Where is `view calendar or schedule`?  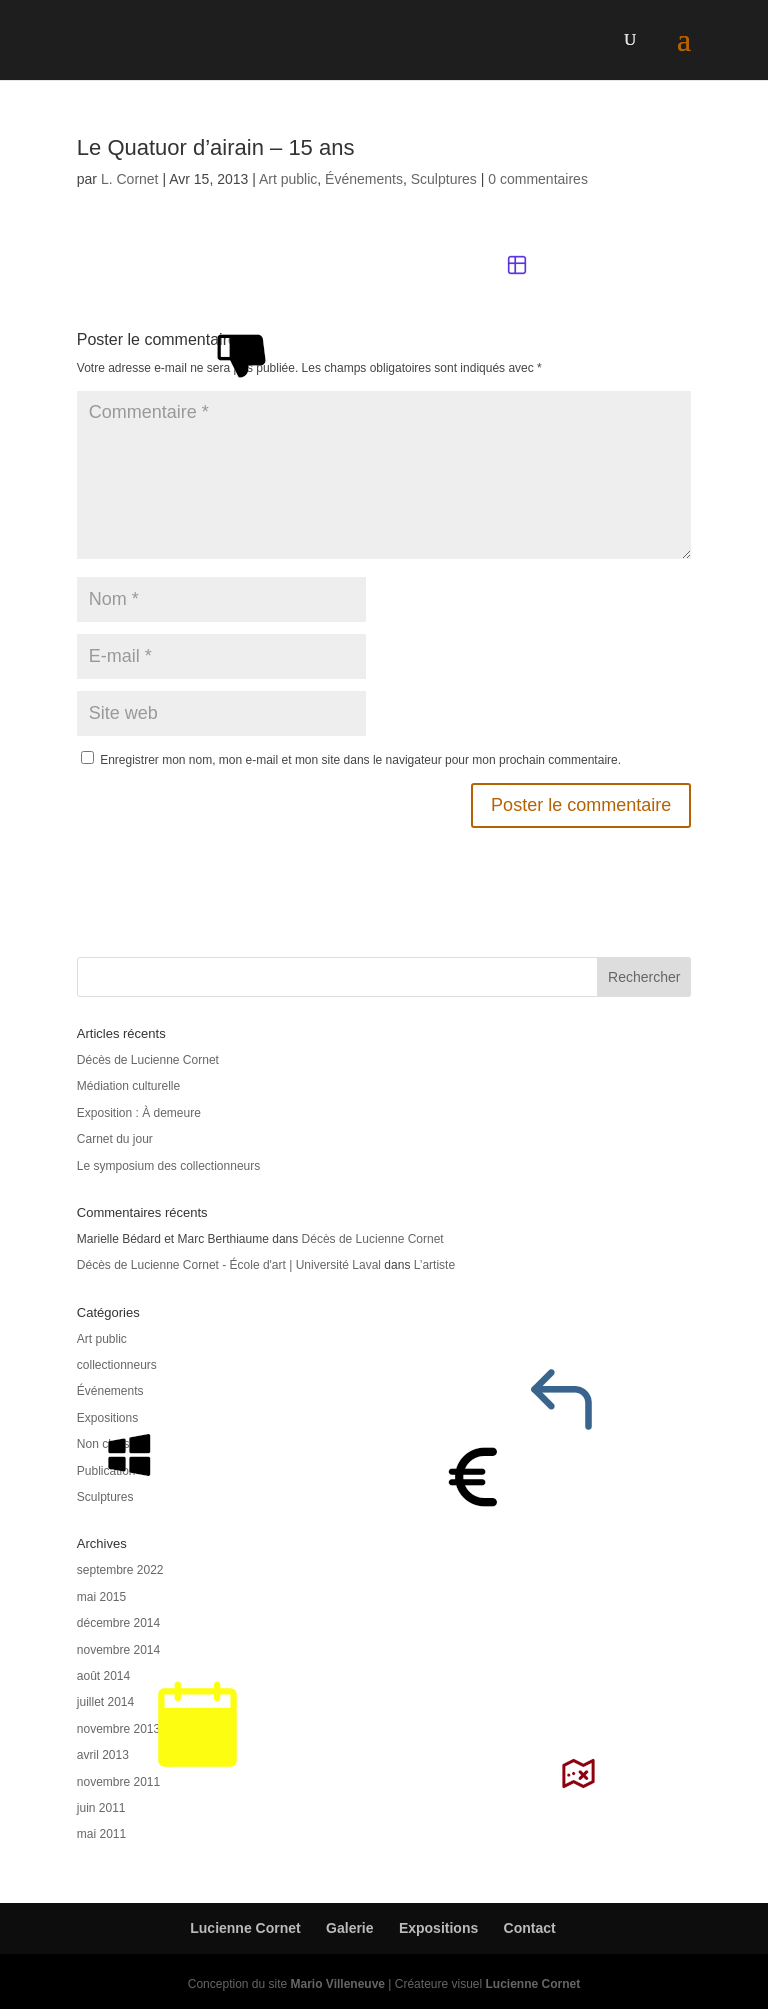 view calendar or schedule is located at coordinates (197, 1727).